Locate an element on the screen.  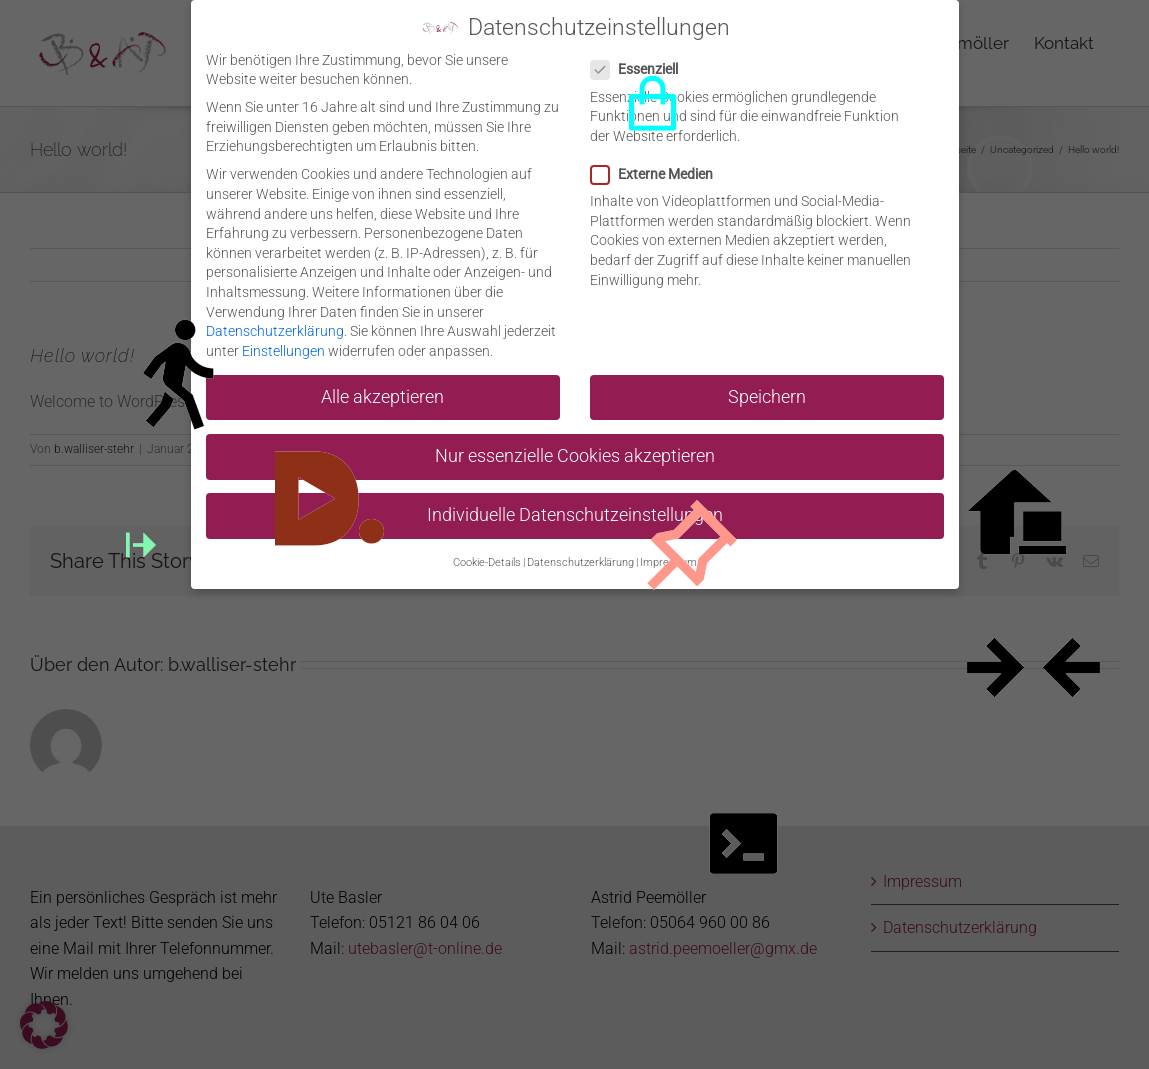
view your shopping cart is located at coordinates (652, 104).